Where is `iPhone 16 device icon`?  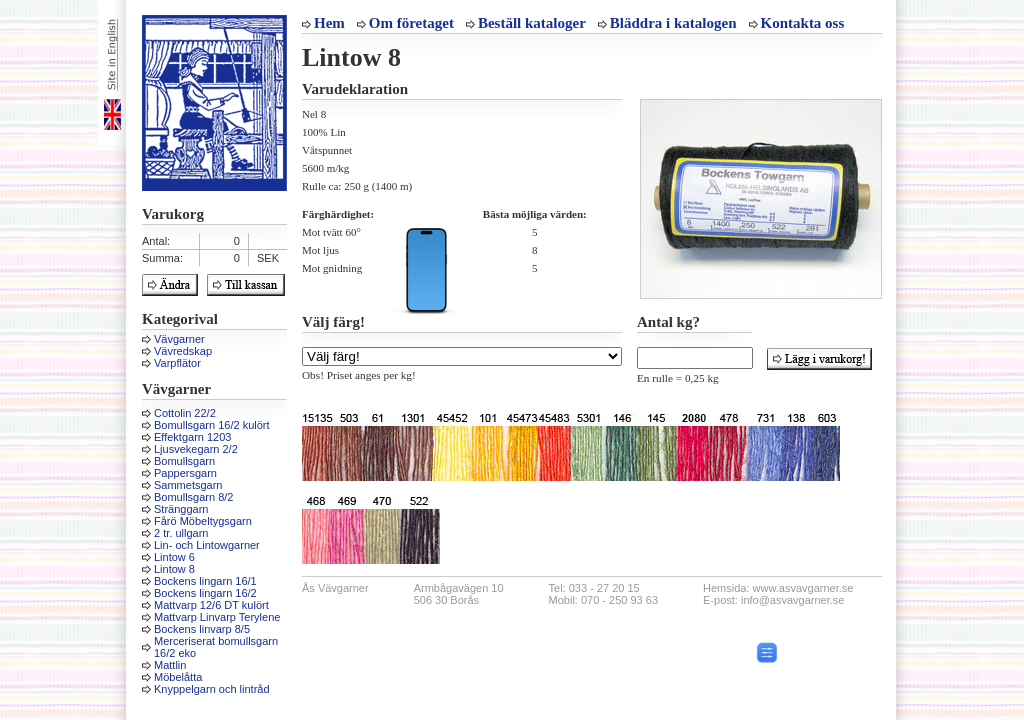
iPhone 16 device icon is located at coordinates (426, 271).